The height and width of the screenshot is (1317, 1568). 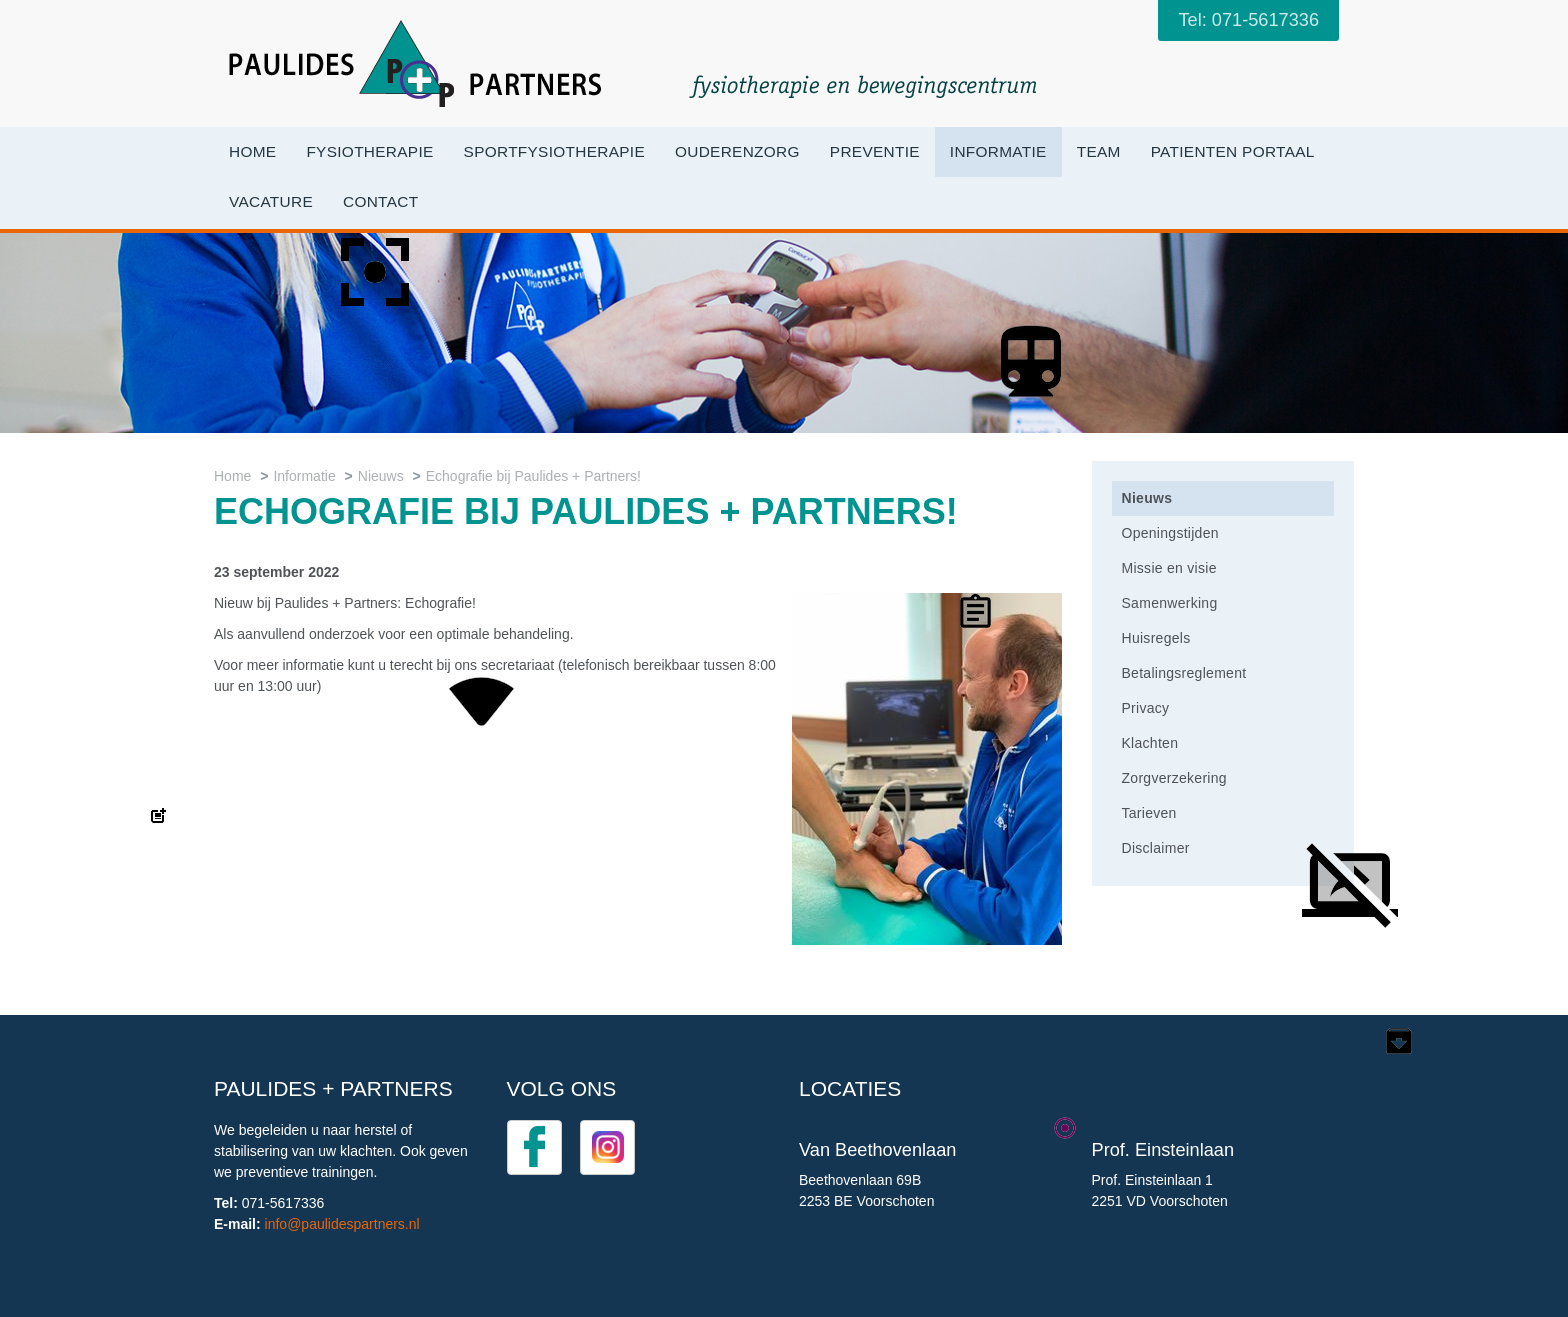 What do you see at coordinates (375, 272) in the screenshot?
I see `center focus on the camera viewfinder` at bounding box center [375, 272].